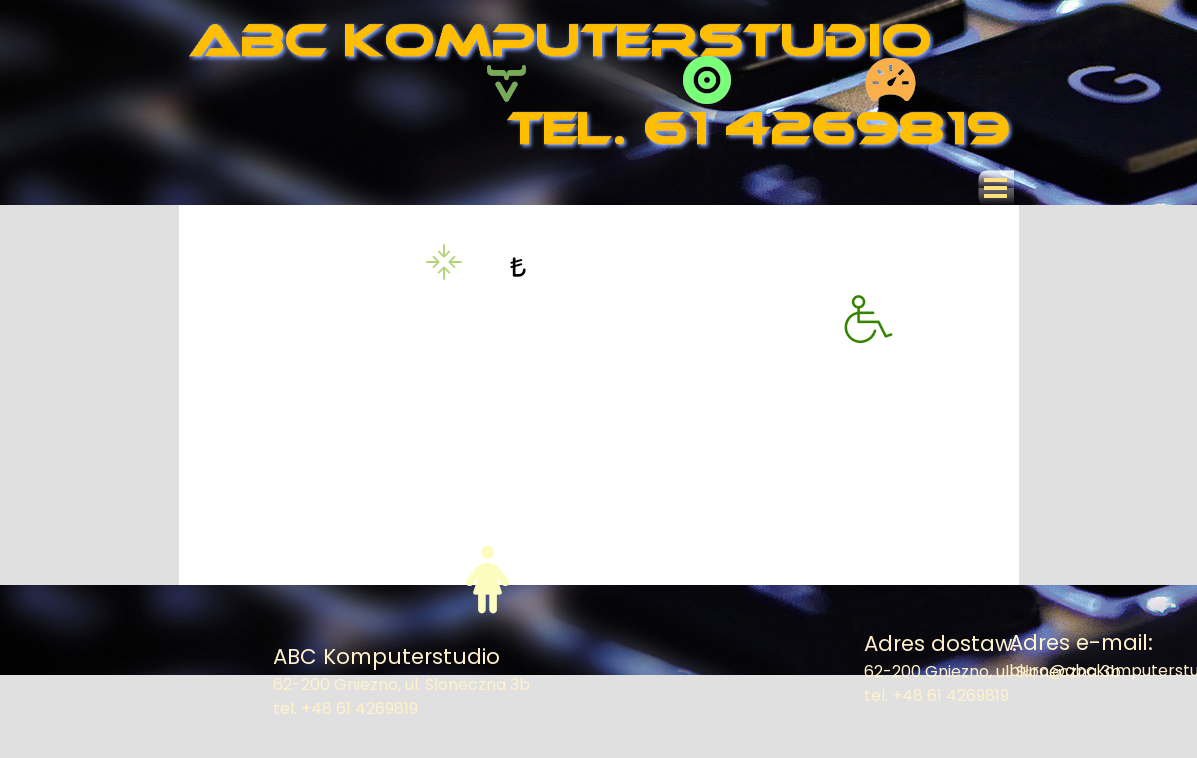 Image resolution: width=1197 pixels, height=758 pixels. What do you see at coordinates (444, 262) in the screenshot?
I see `collapse or minimize content from all directions` at bounding box center [444, 262].